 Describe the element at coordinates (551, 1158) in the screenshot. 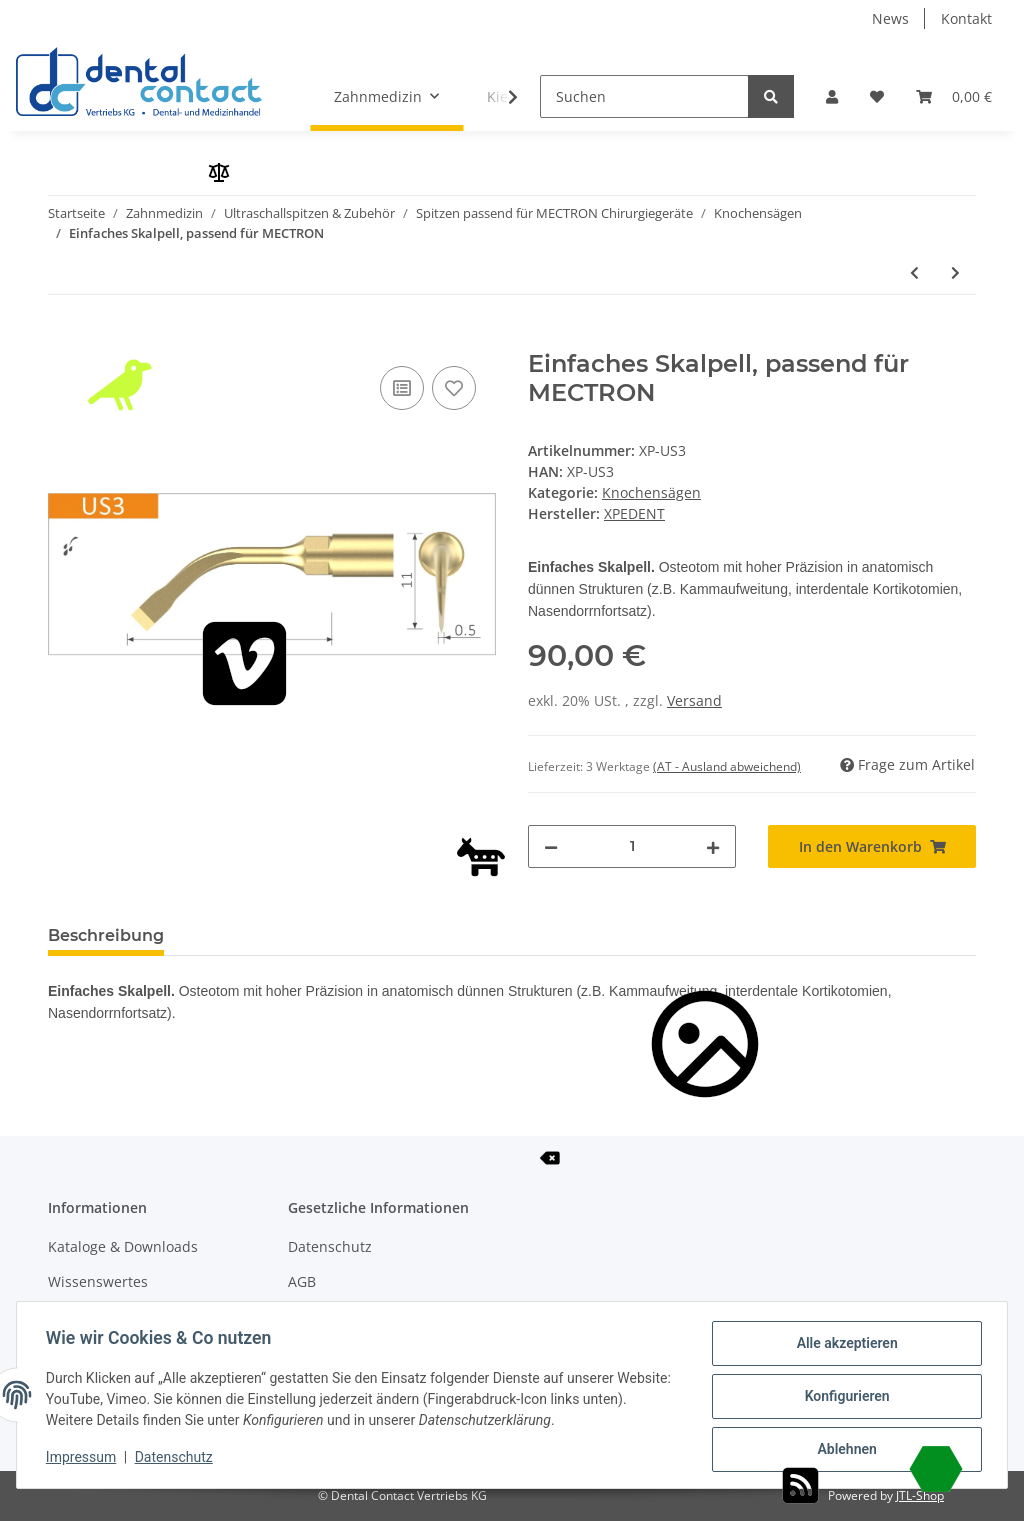

I see `delete the last character typed` at that location.